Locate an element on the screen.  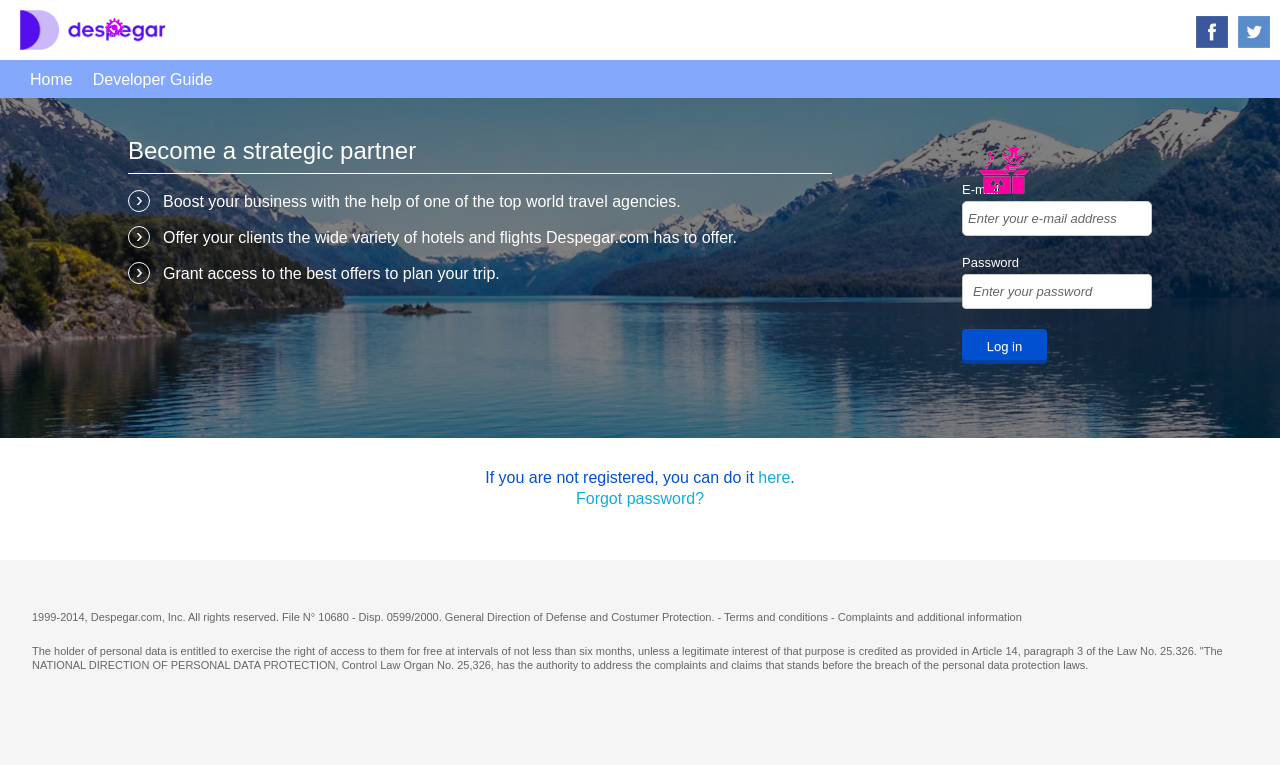
indicates a failed or negative quantum experiment outcome is located at coordinates (1004, 168).